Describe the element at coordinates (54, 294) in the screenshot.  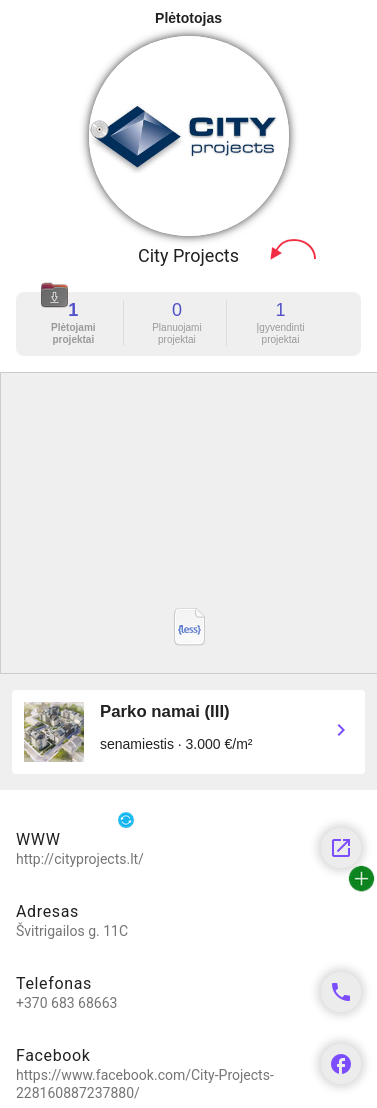
I see `access your downloads folder` at that location.